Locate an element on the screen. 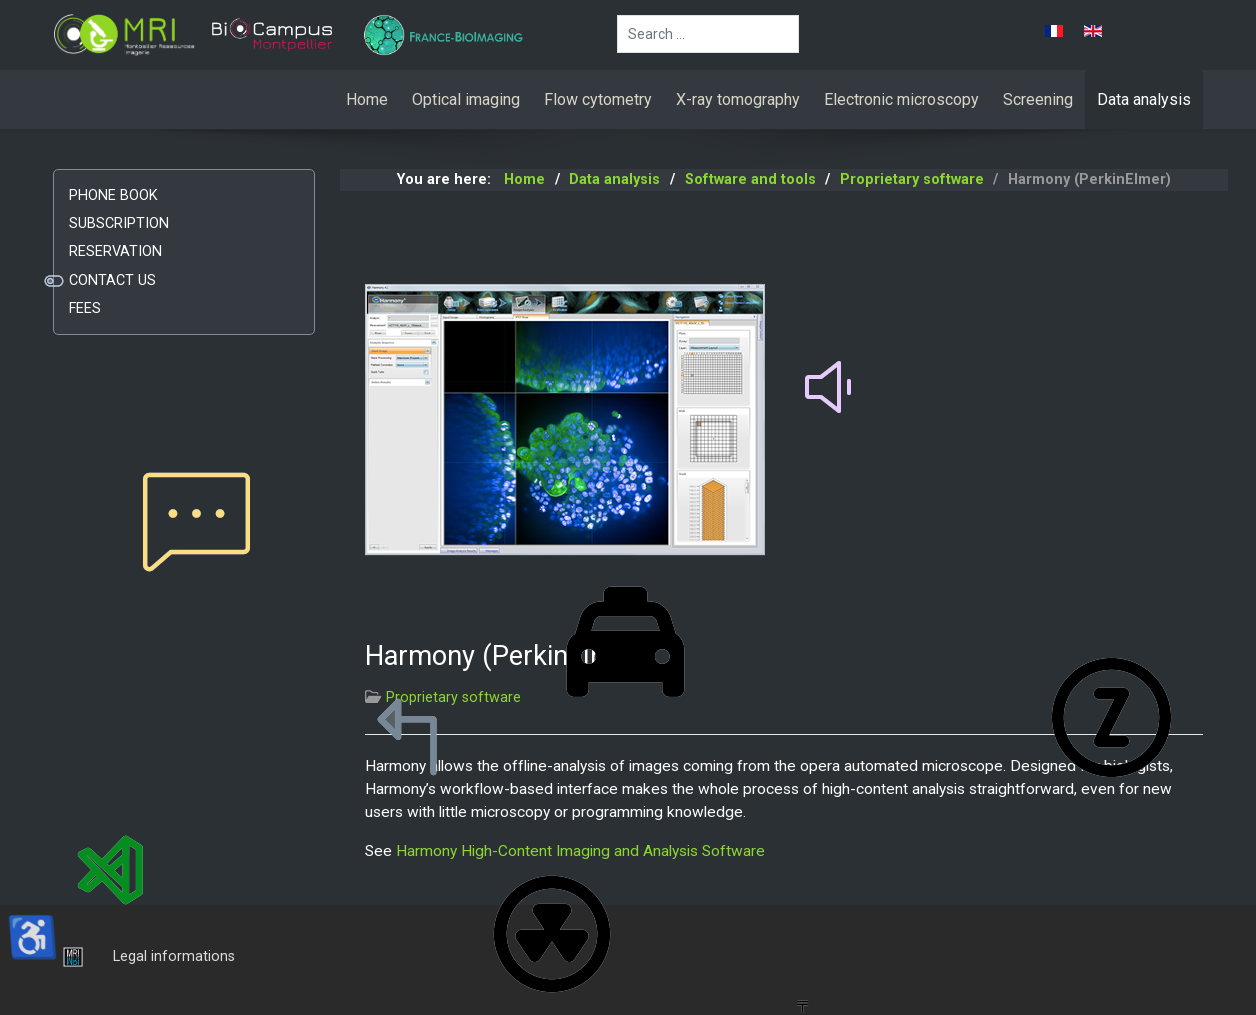 This screenshot has height=1015, width=1256. go back to previous screen is located at coordinates (410, 737).